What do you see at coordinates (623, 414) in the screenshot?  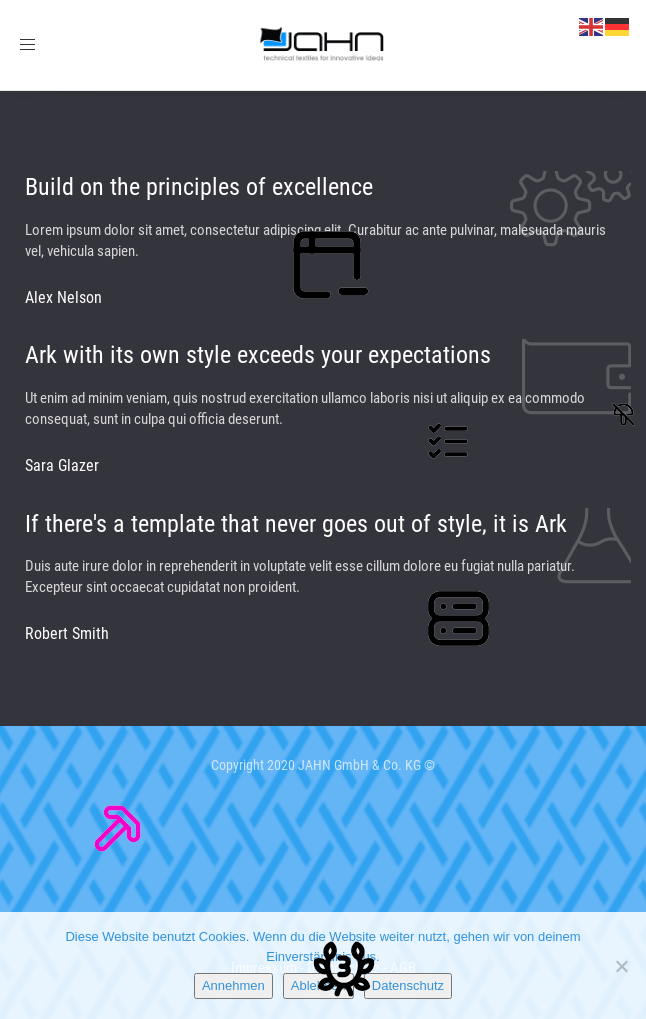 I see `indicates mushroom-free or no mushrooms` at bounding box center [623, 414].